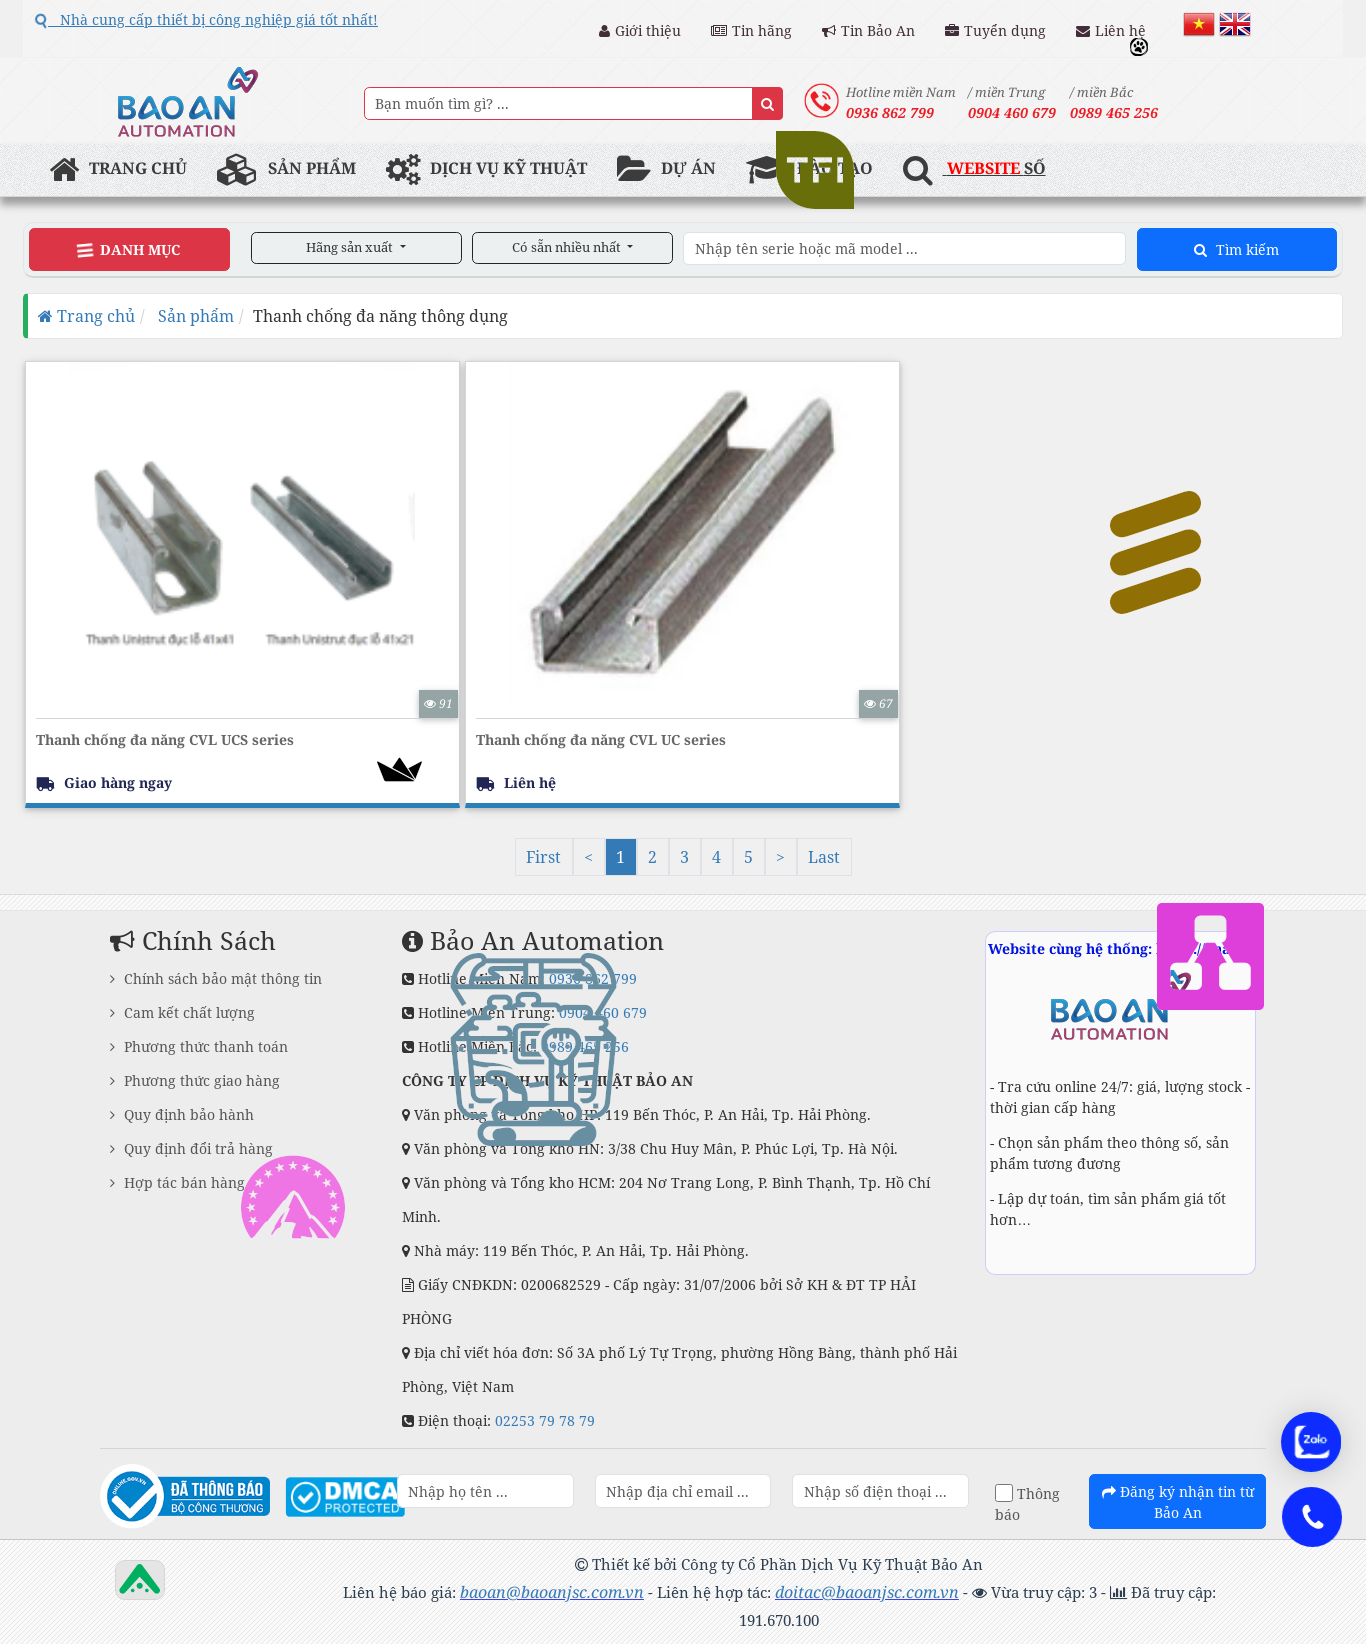 The width and height of the screenshot is (1366, 1644). I want to click on ericsson brand logo, so click(1155, 552).